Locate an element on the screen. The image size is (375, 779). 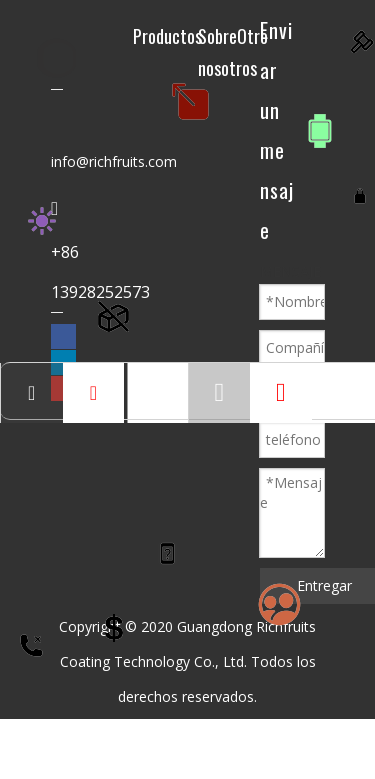
view group or team members is located at coordinates (279, 604).